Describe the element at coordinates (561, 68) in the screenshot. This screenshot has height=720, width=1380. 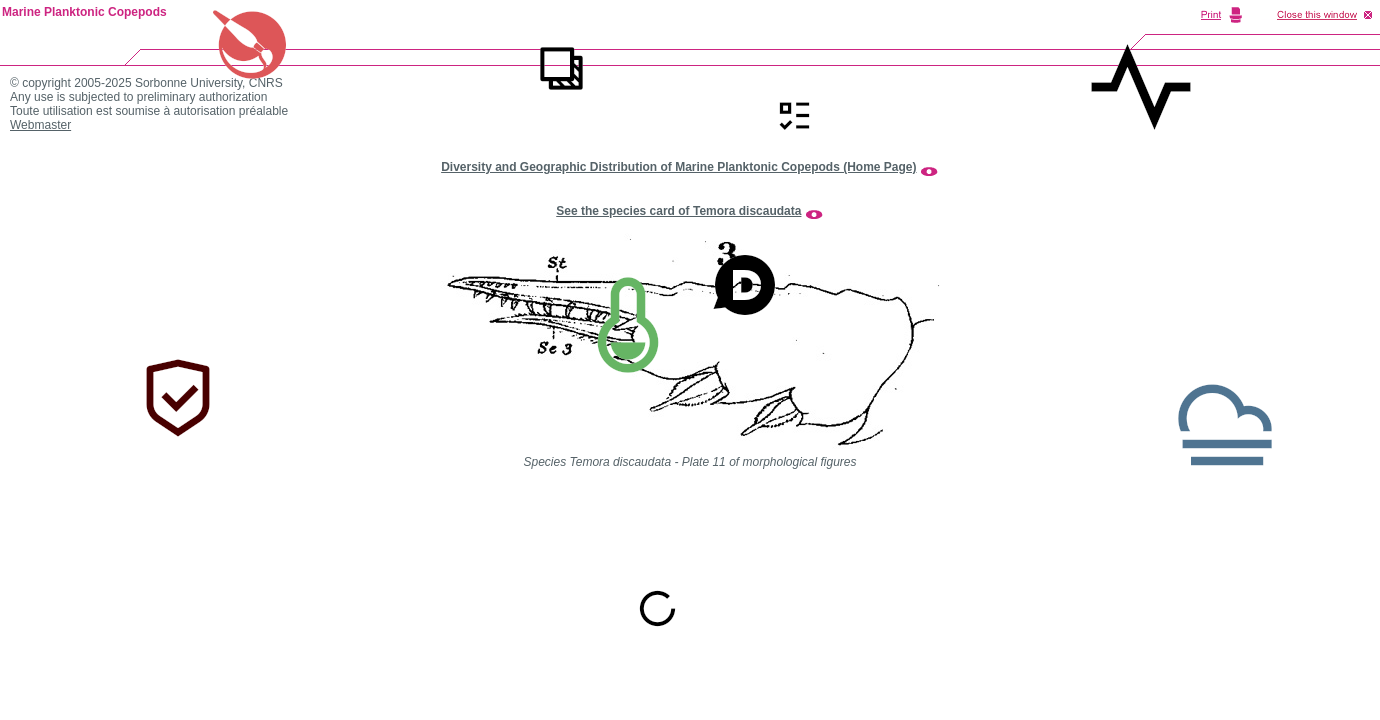
I see `apply shadow effect to selected element` at that location.